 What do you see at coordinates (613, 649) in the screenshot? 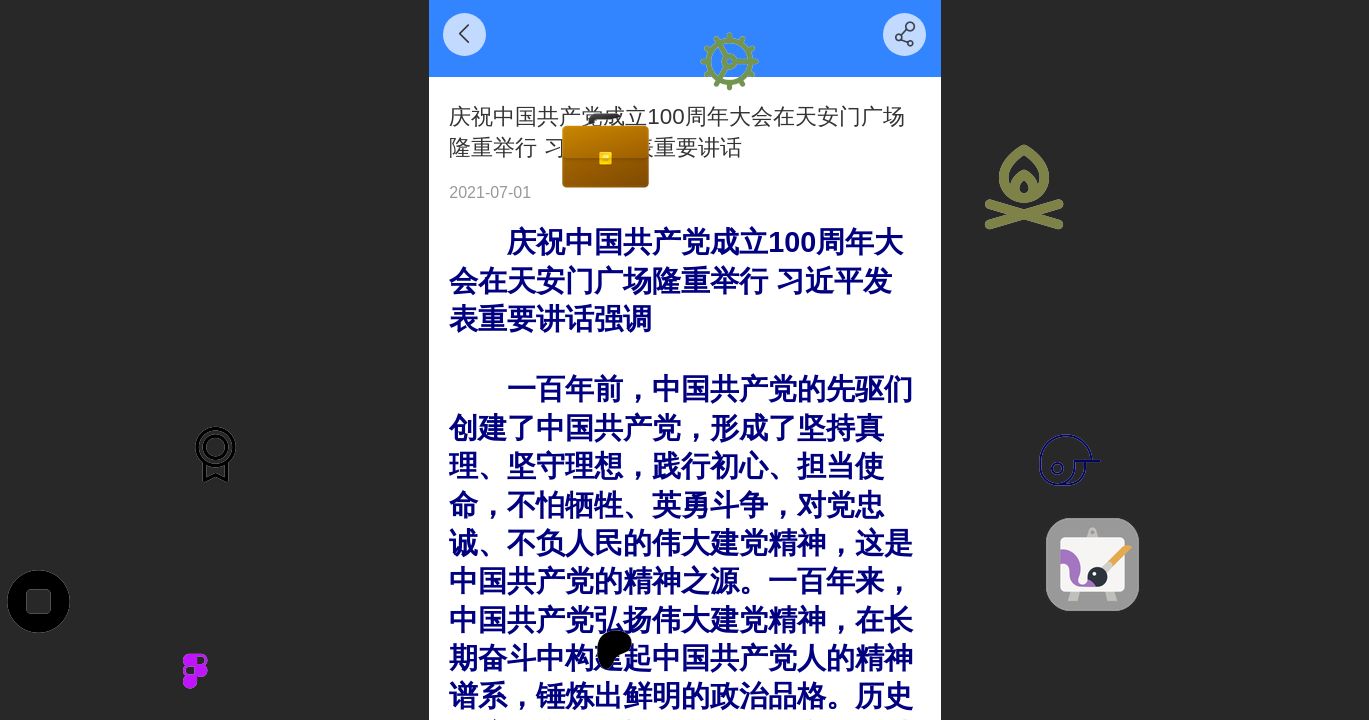
I see `link to patreon creator page` at bounding box center [613, 649].